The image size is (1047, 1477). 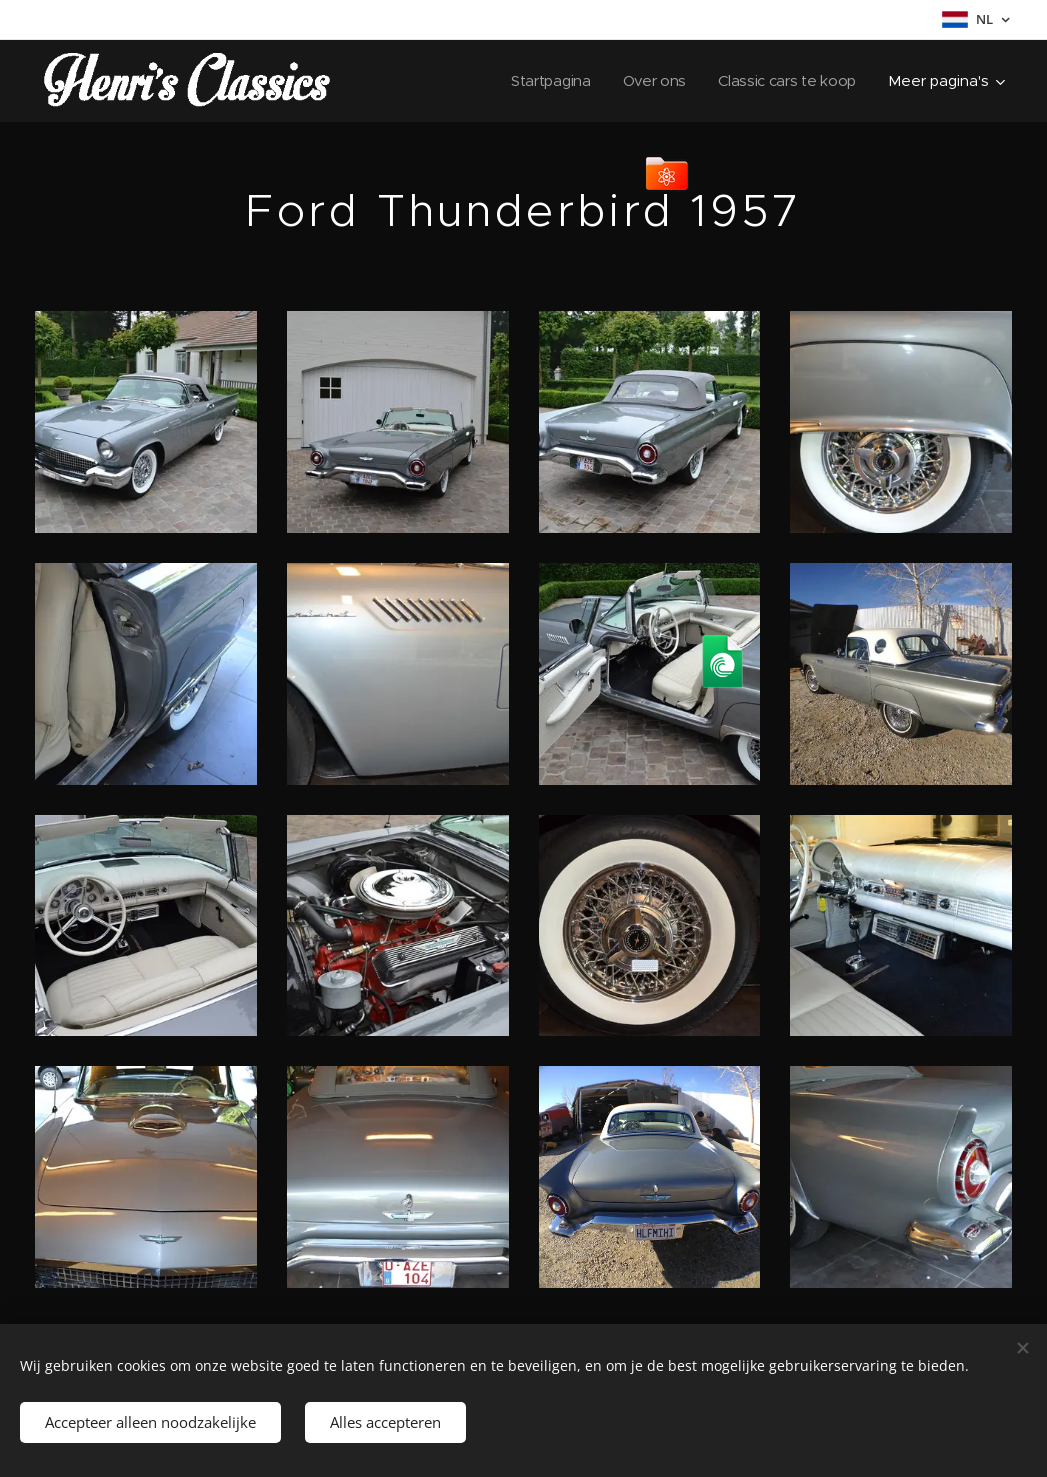 I want to click on indicates keyboard connected via bluetooth, so click(x=645, y=966).